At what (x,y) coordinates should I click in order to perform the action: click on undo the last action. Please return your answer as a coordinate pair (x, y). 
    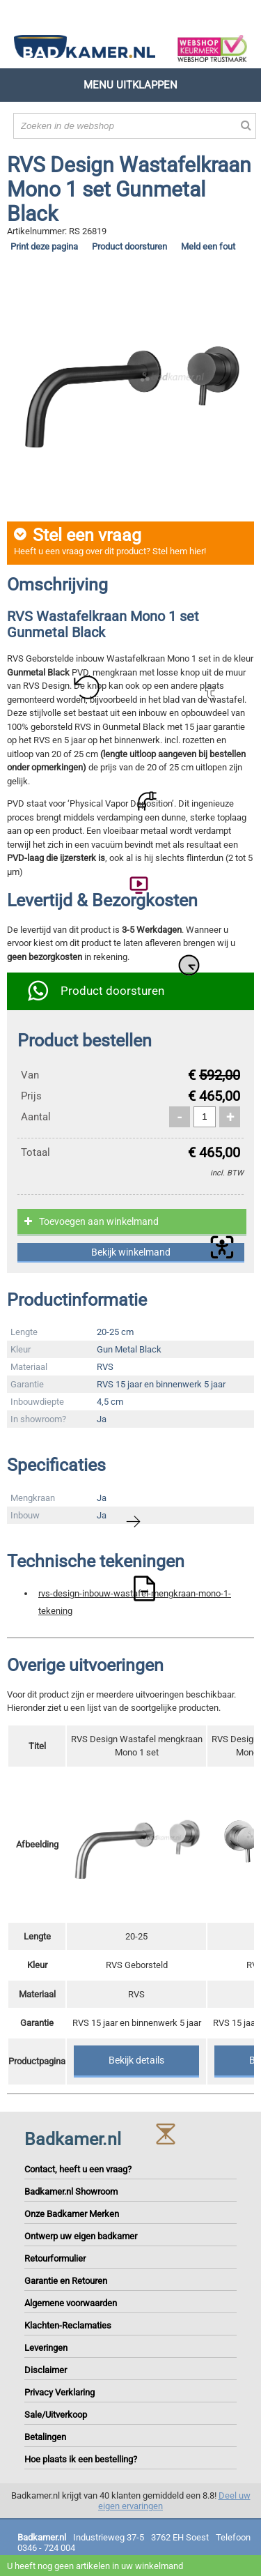
    Looking at the image, I should click on (88, 687).